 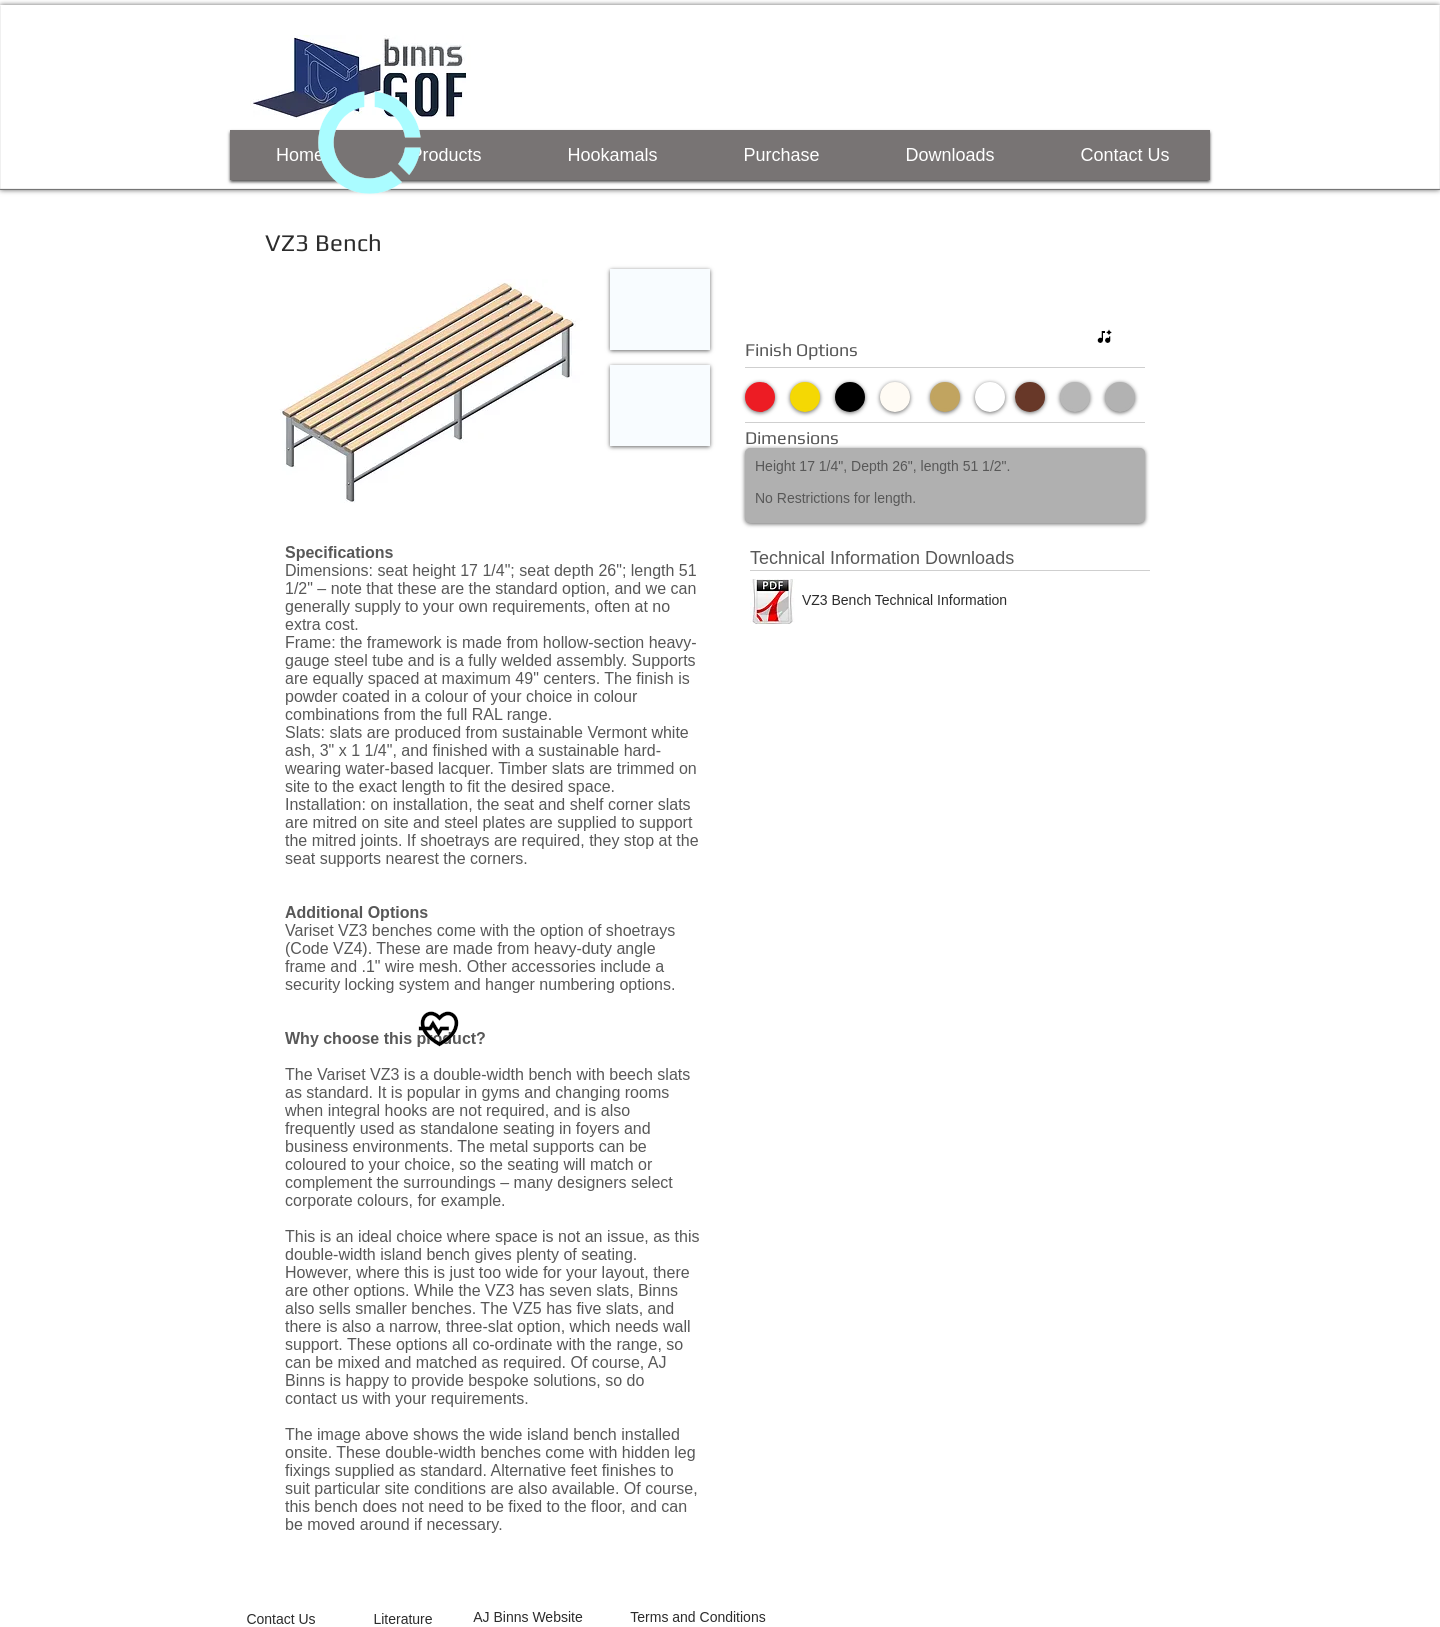 What do you see at coordinates (1105, 337) in the screenshot?
I see `access AI-powered music features` at bounding box center [1105, 337].